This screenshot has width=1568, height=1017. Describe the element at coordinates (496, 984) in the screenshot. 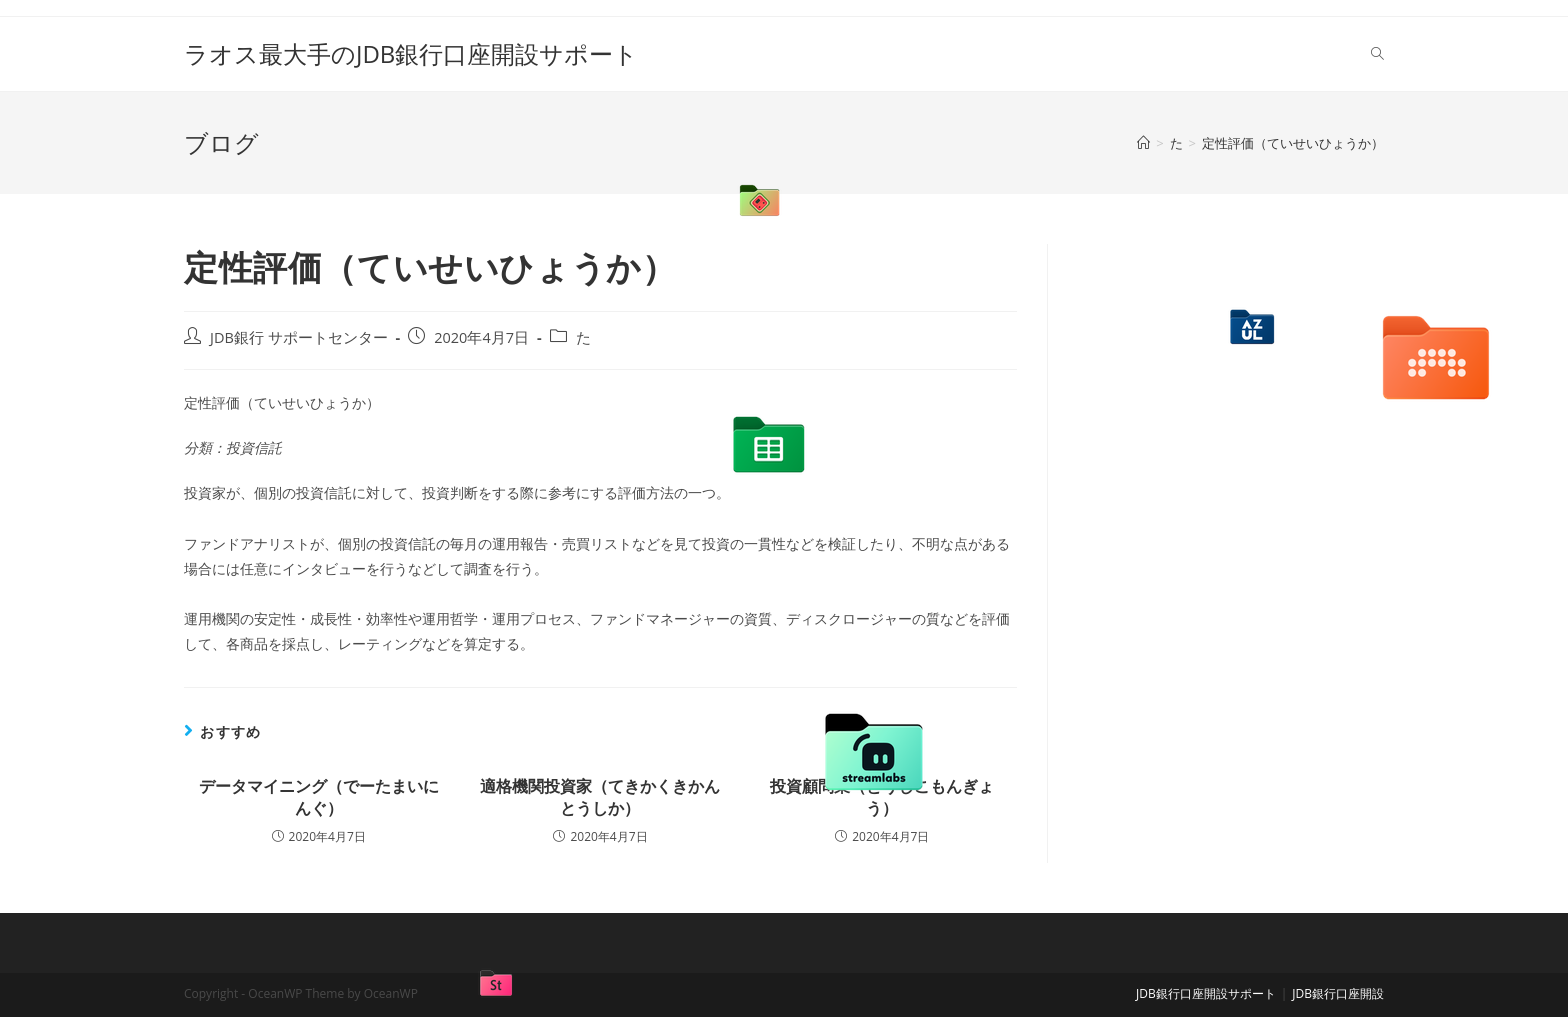

I see `open adobe stock assets folder` at that location.